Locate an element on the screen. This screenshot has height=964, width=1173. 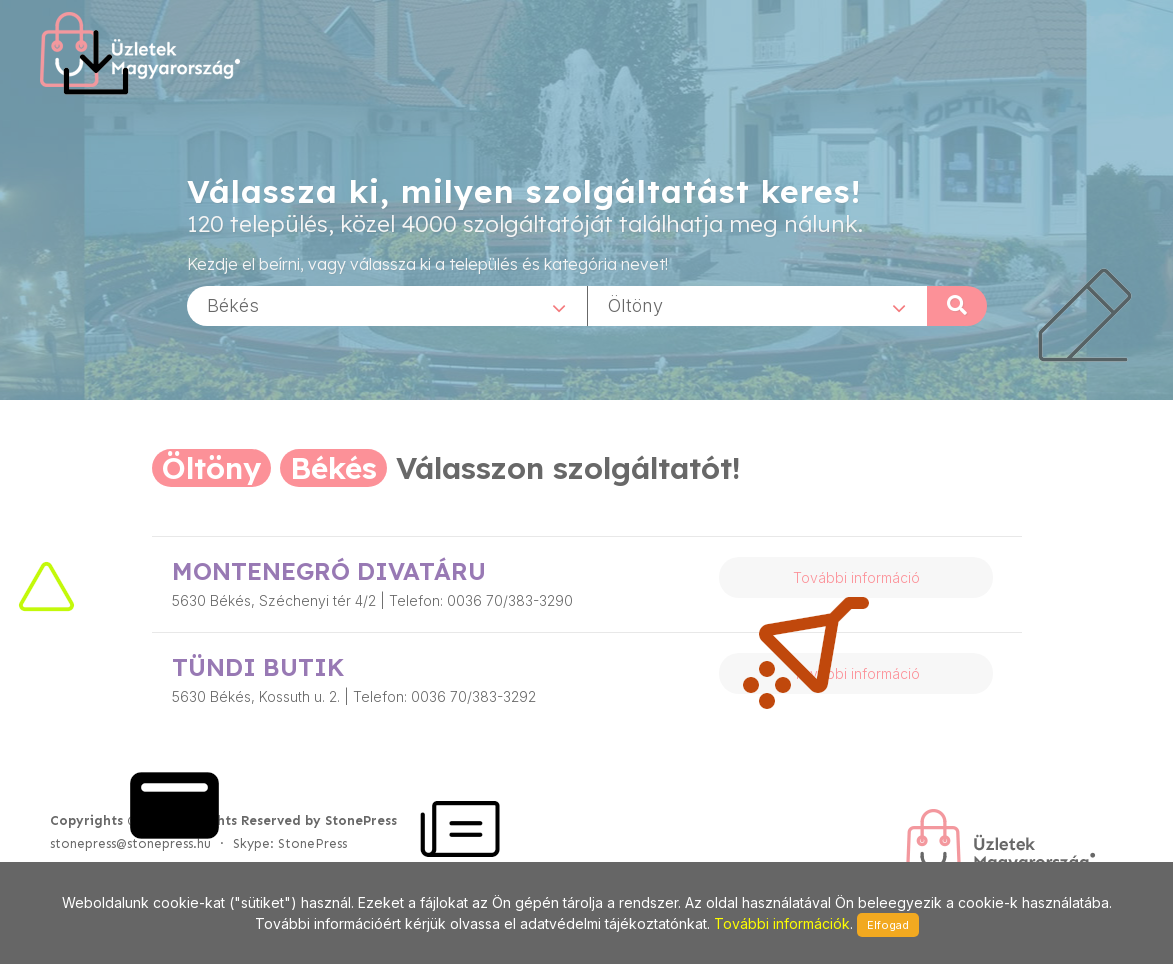
edit or modify content is located at coordinates (1083, 317).